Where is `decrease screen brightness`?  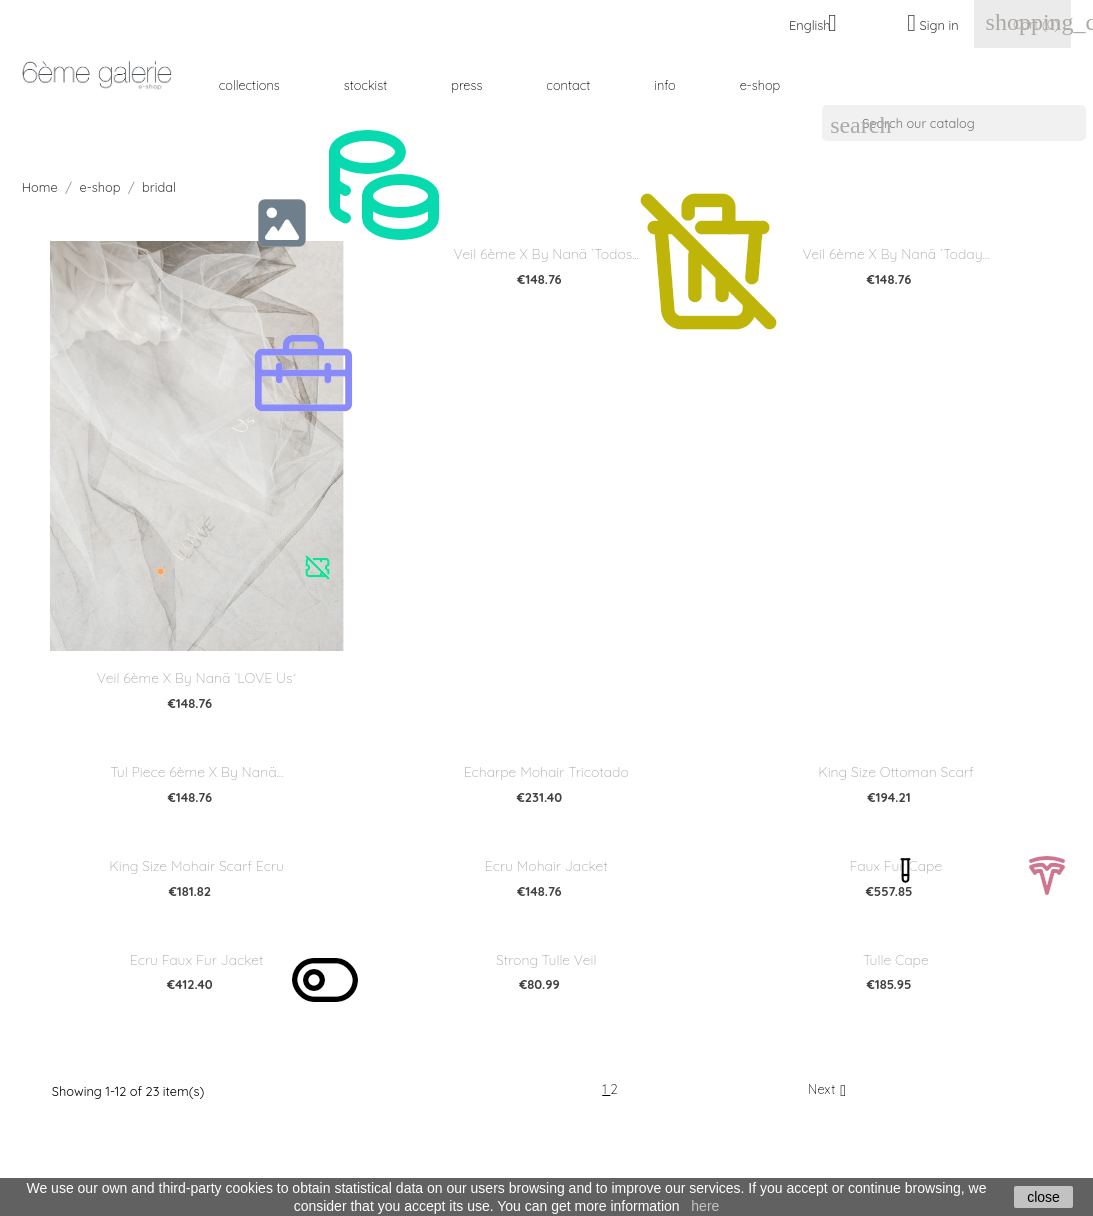 decrease screen brightness is located at coordinates (160, 571).